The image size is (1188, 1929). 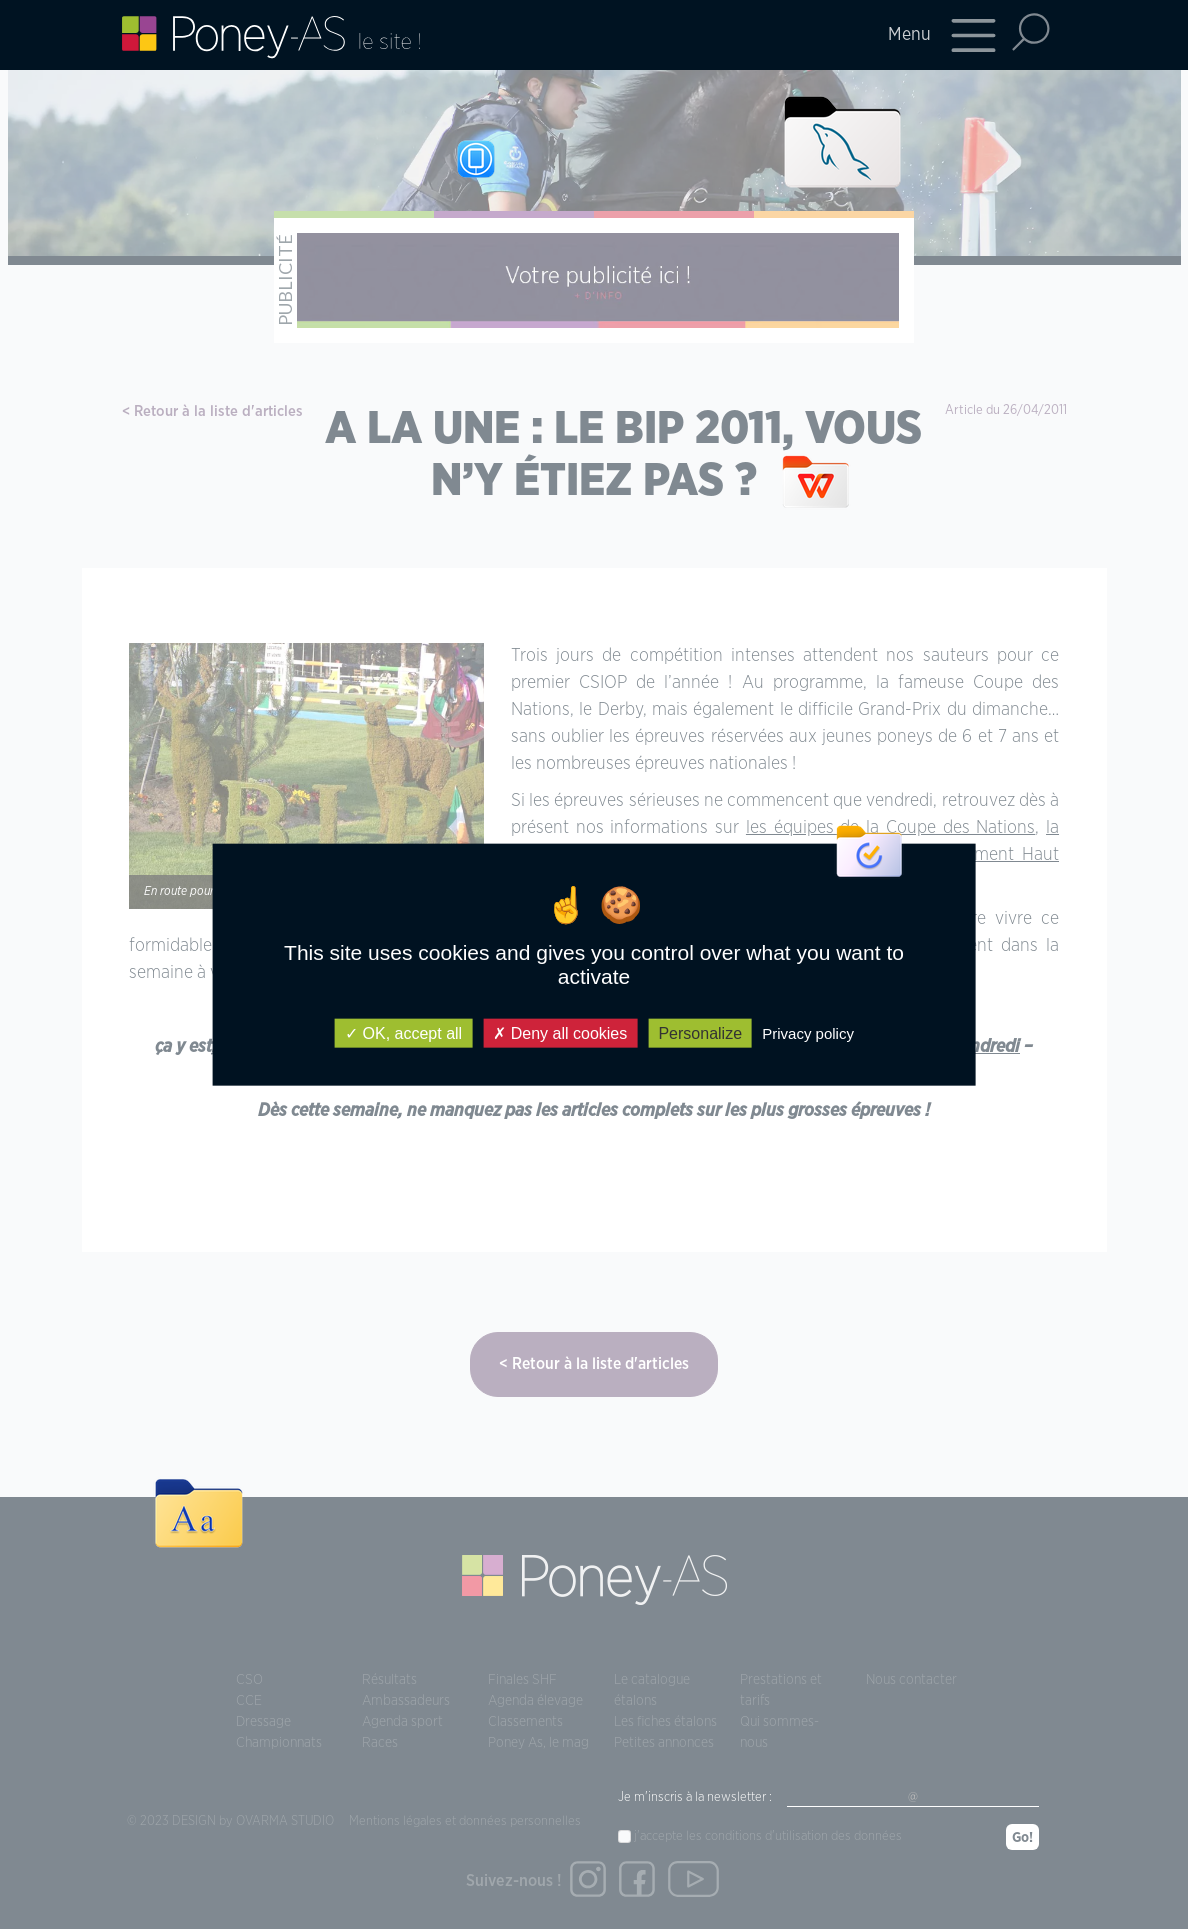 What do you see at coordinates (842, 145) in the screenshot?
I see `open mysql database files folder` at bounding box center [842, 145].